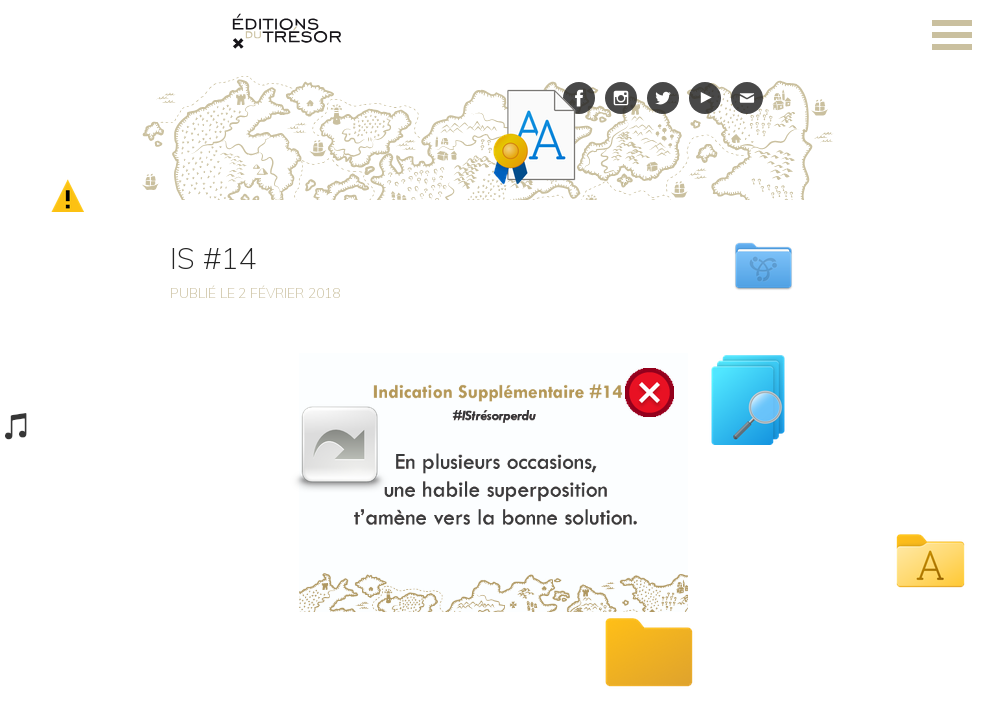  I want to click on indicates a symbolic link or shortcut to another file, so click(340, 448).